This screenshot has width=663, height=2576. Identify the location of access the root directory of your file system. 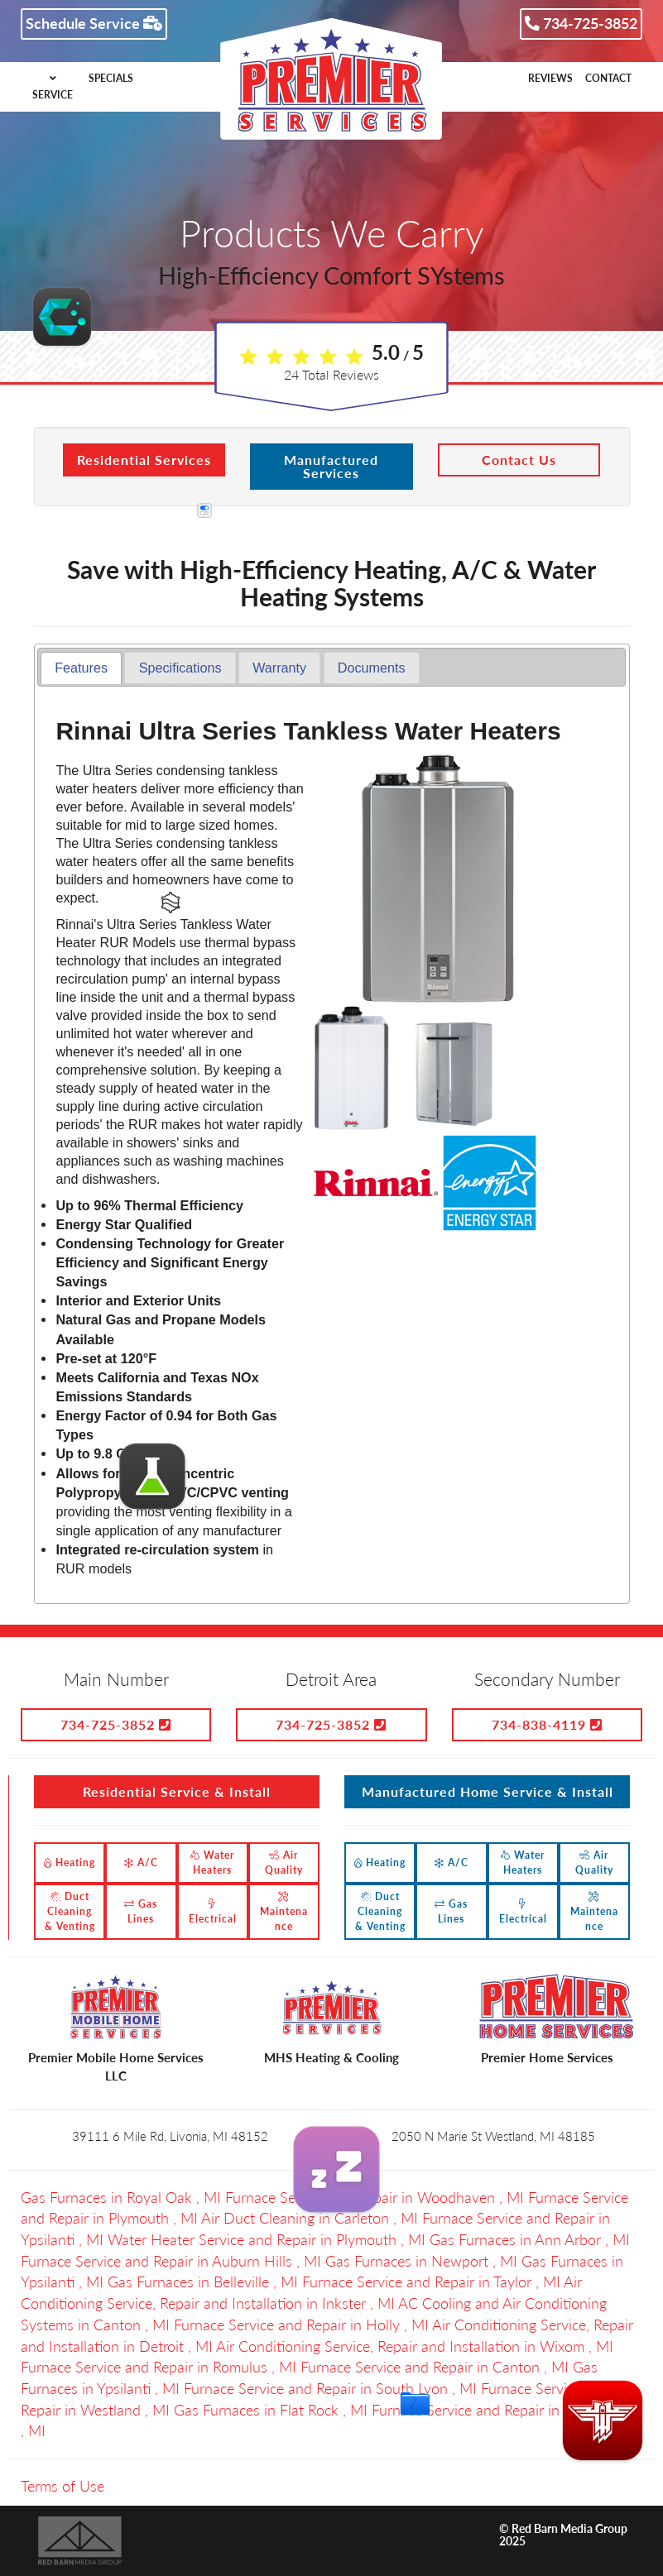
(415, 2403).